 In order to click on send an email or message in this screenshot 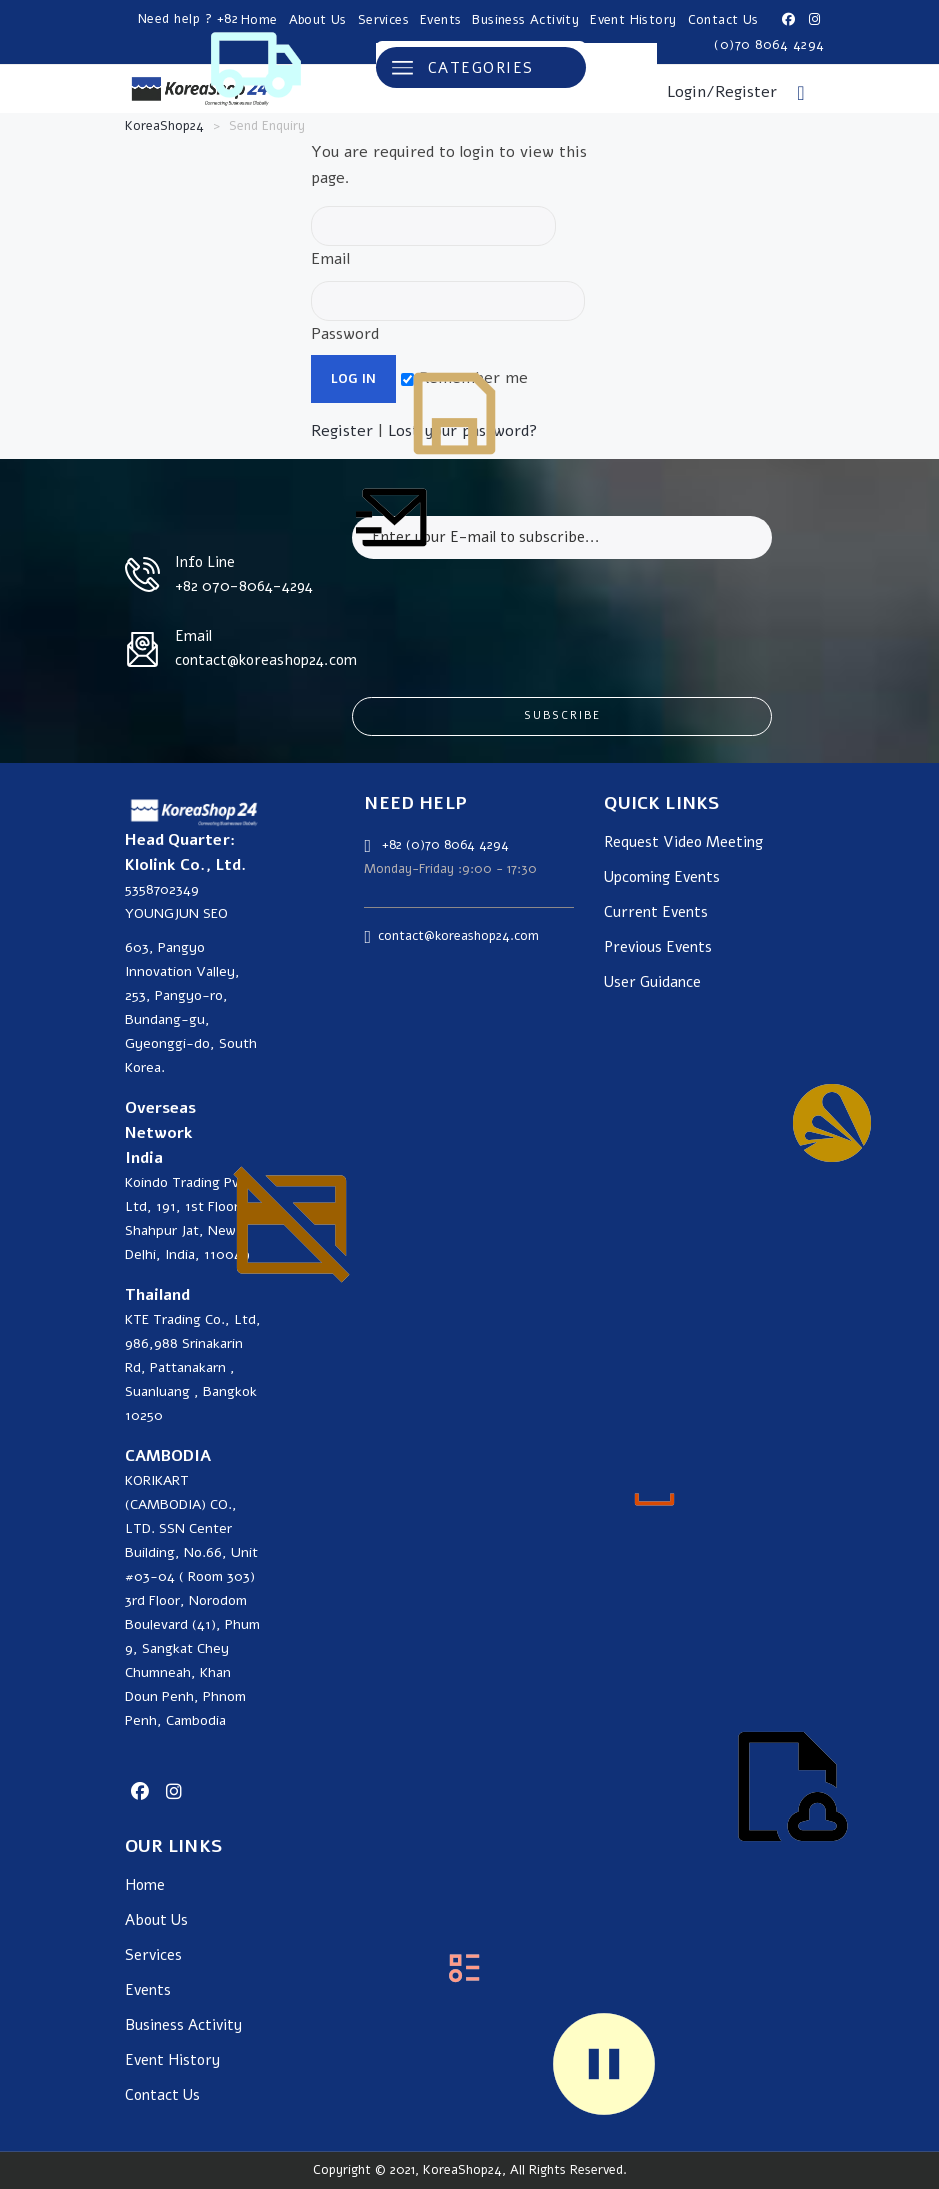, I will do `click(394, 517)`.